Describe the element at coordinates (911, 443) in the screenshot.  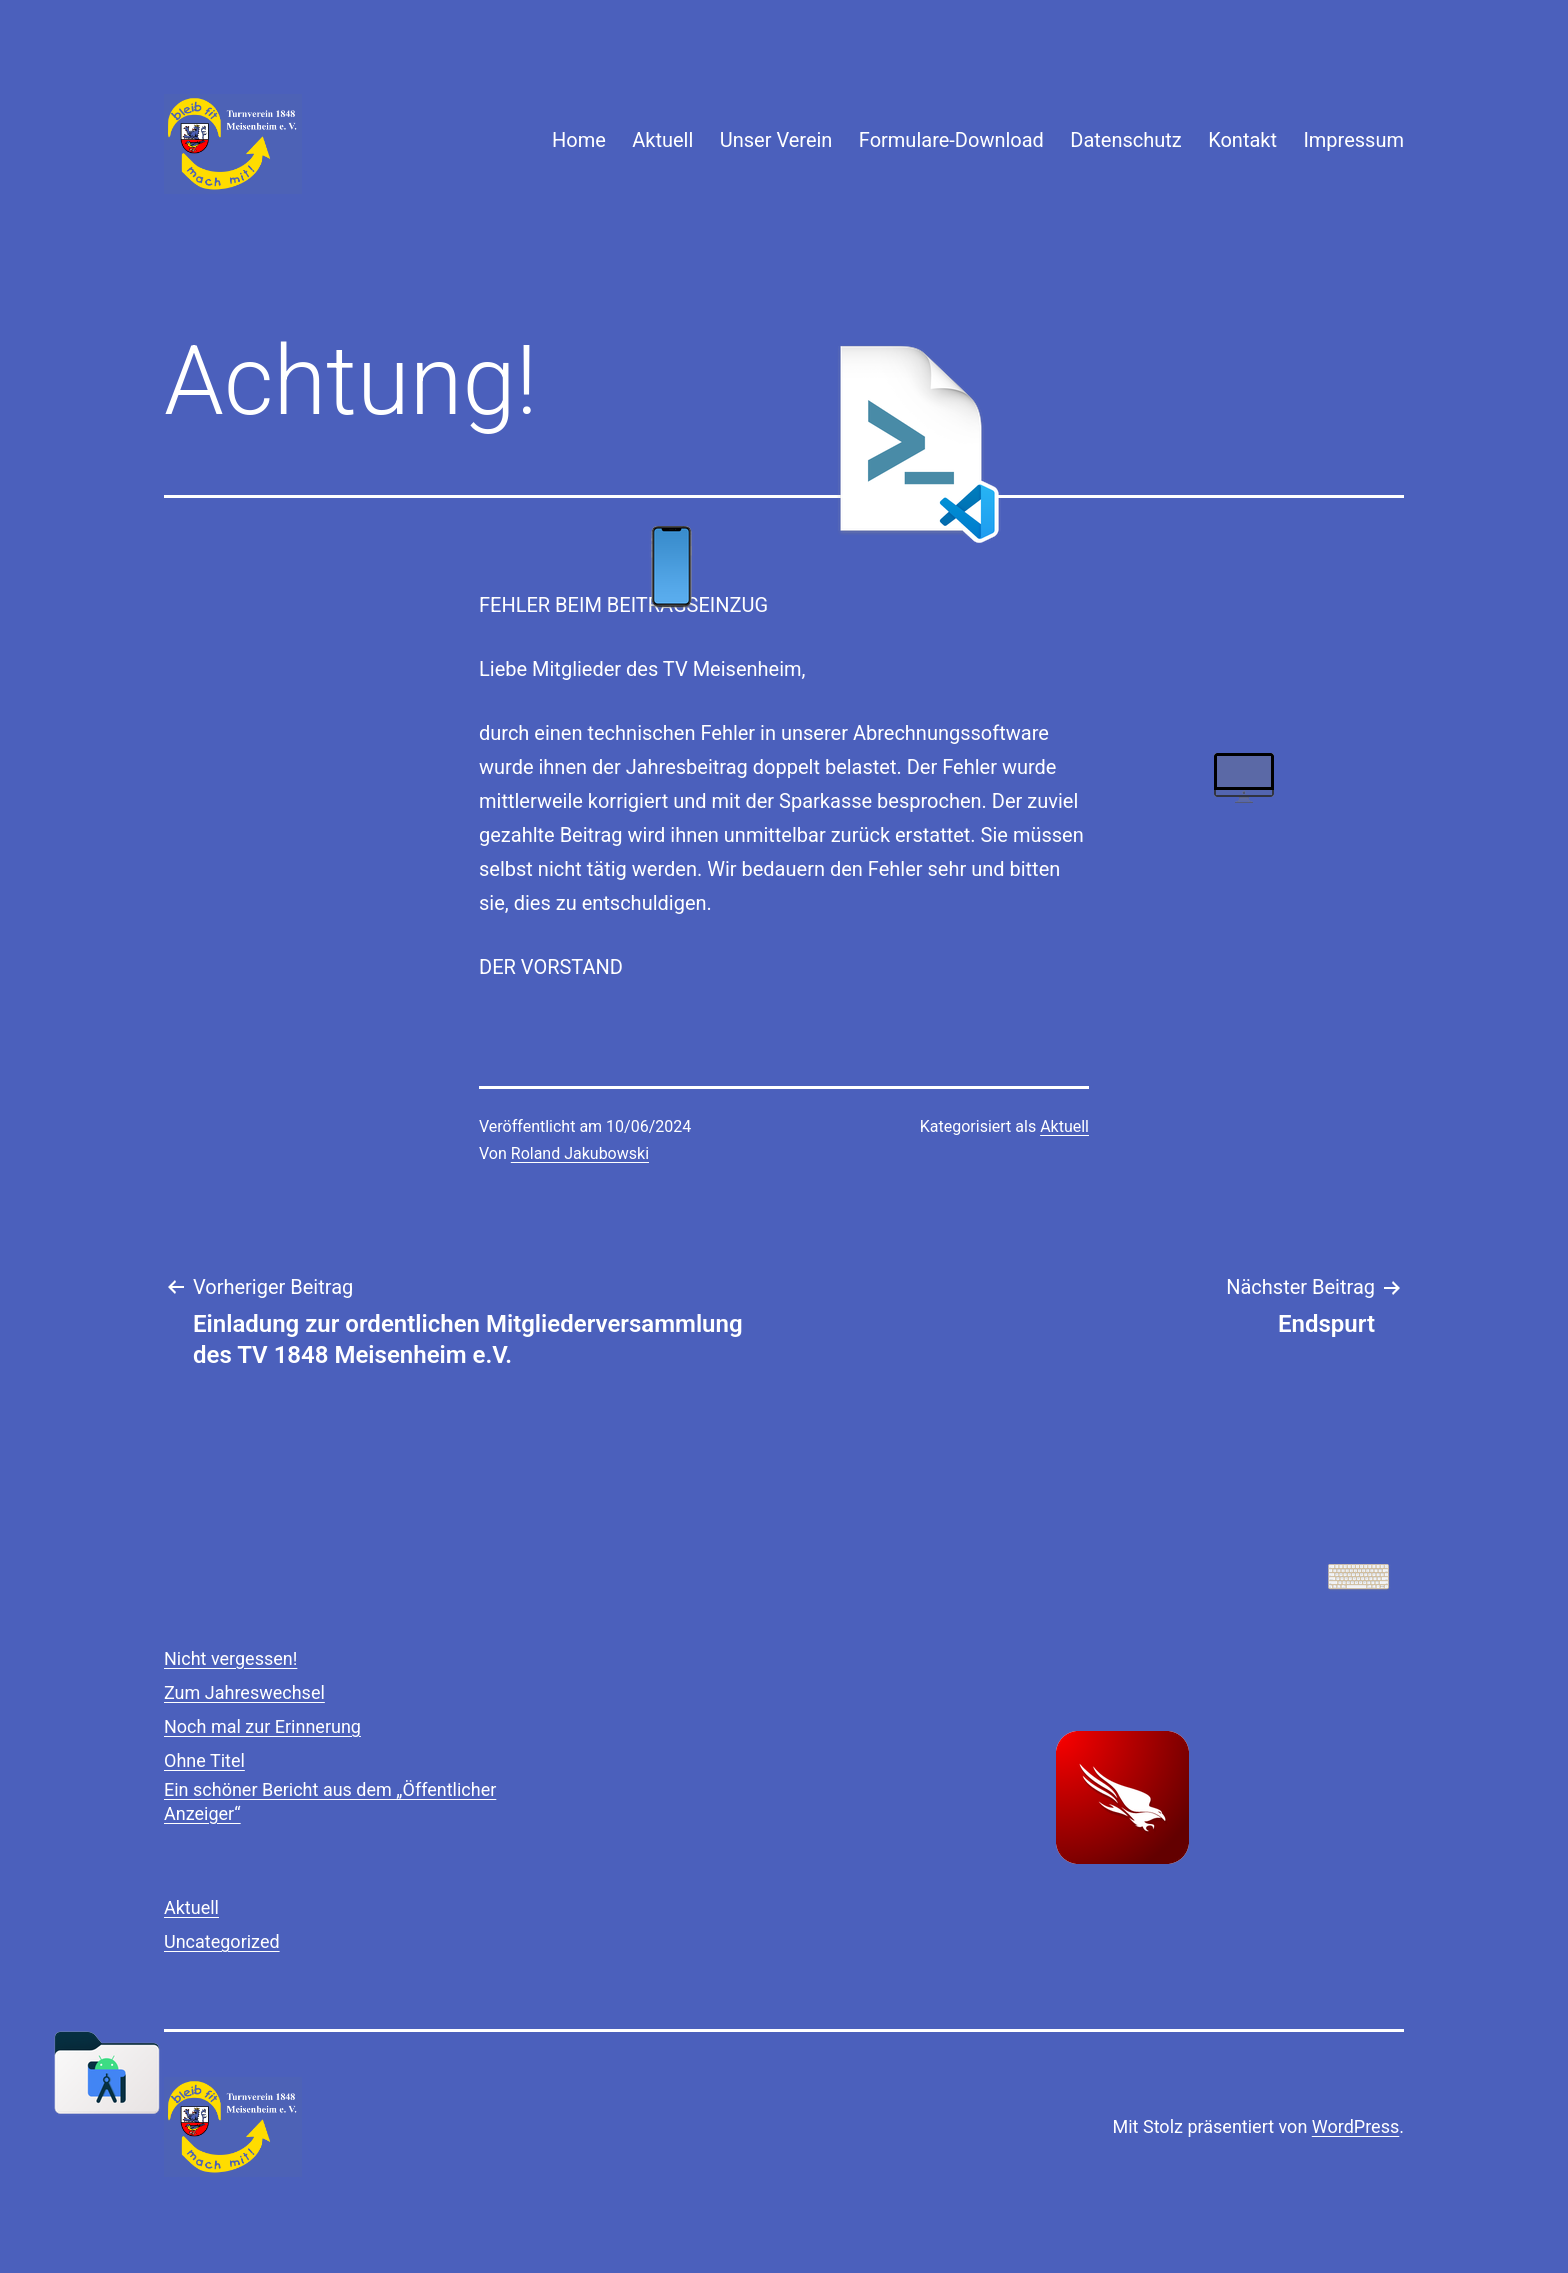
I see `open a PowerShell script file in Visual Studio Code` at that location.